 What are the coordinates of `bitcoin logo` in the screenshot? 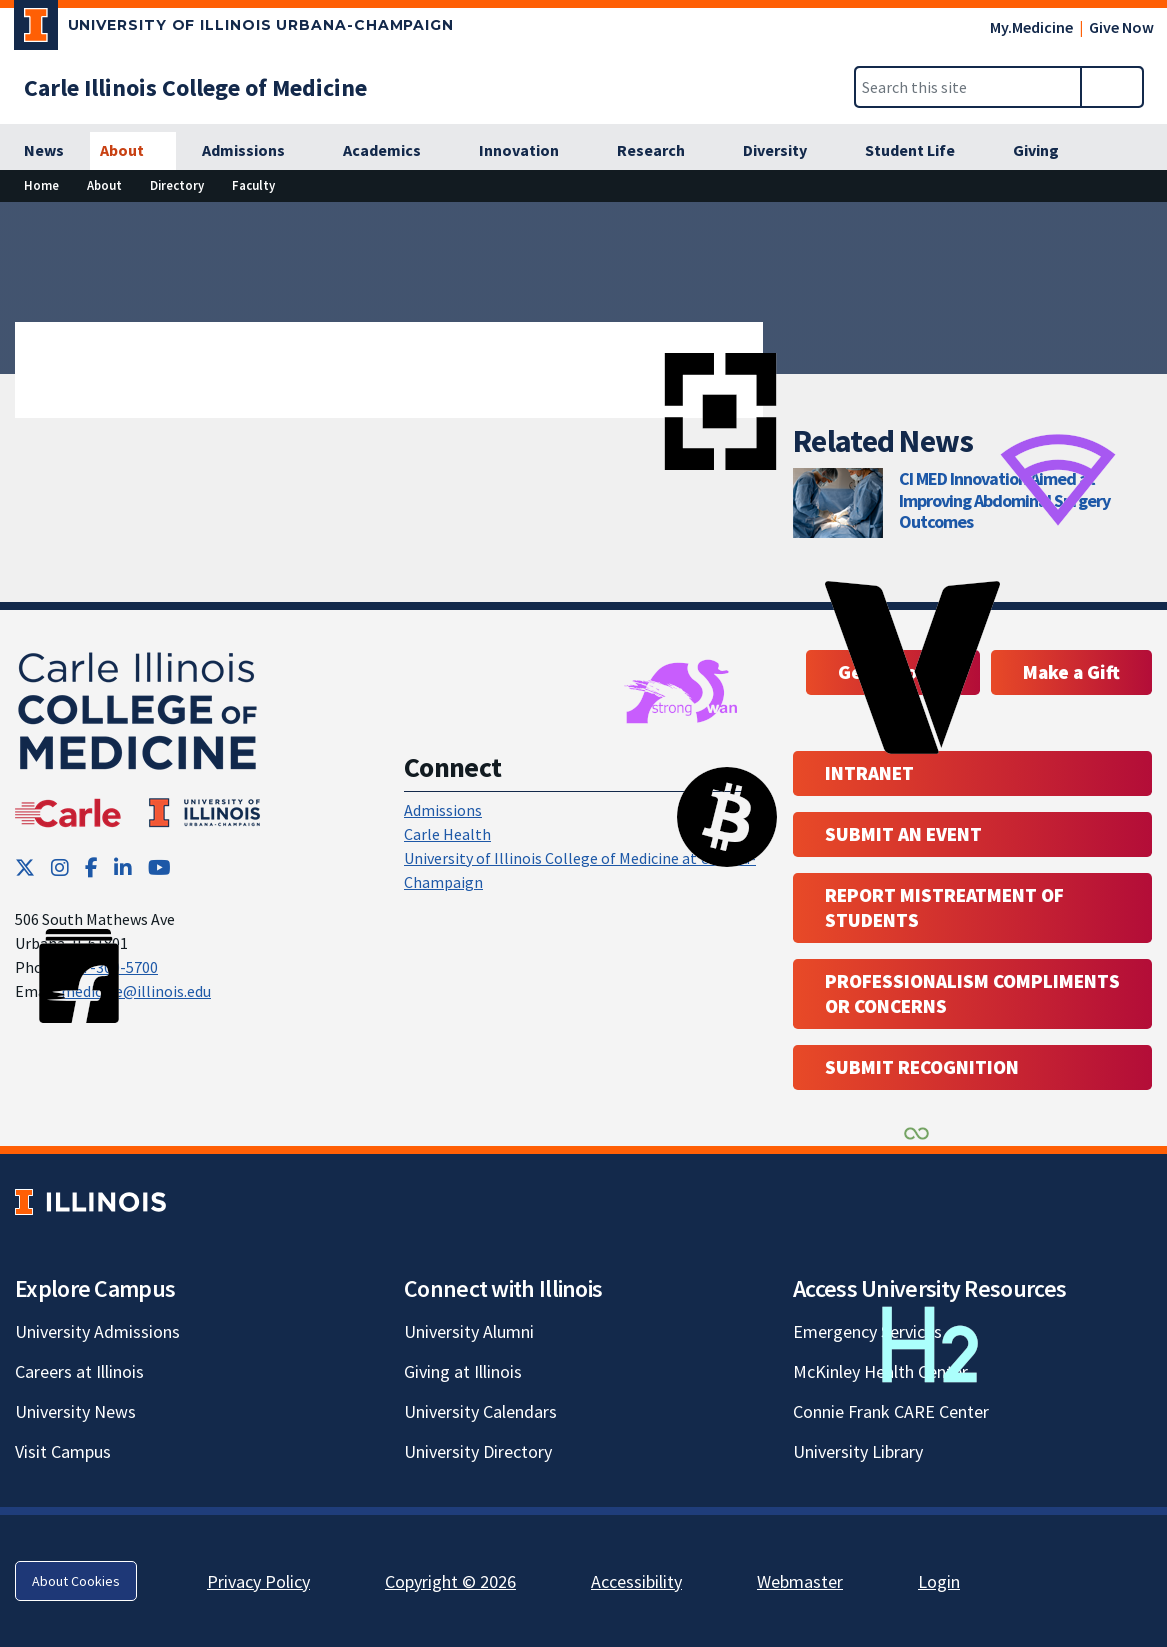 It's located at (727, 817).